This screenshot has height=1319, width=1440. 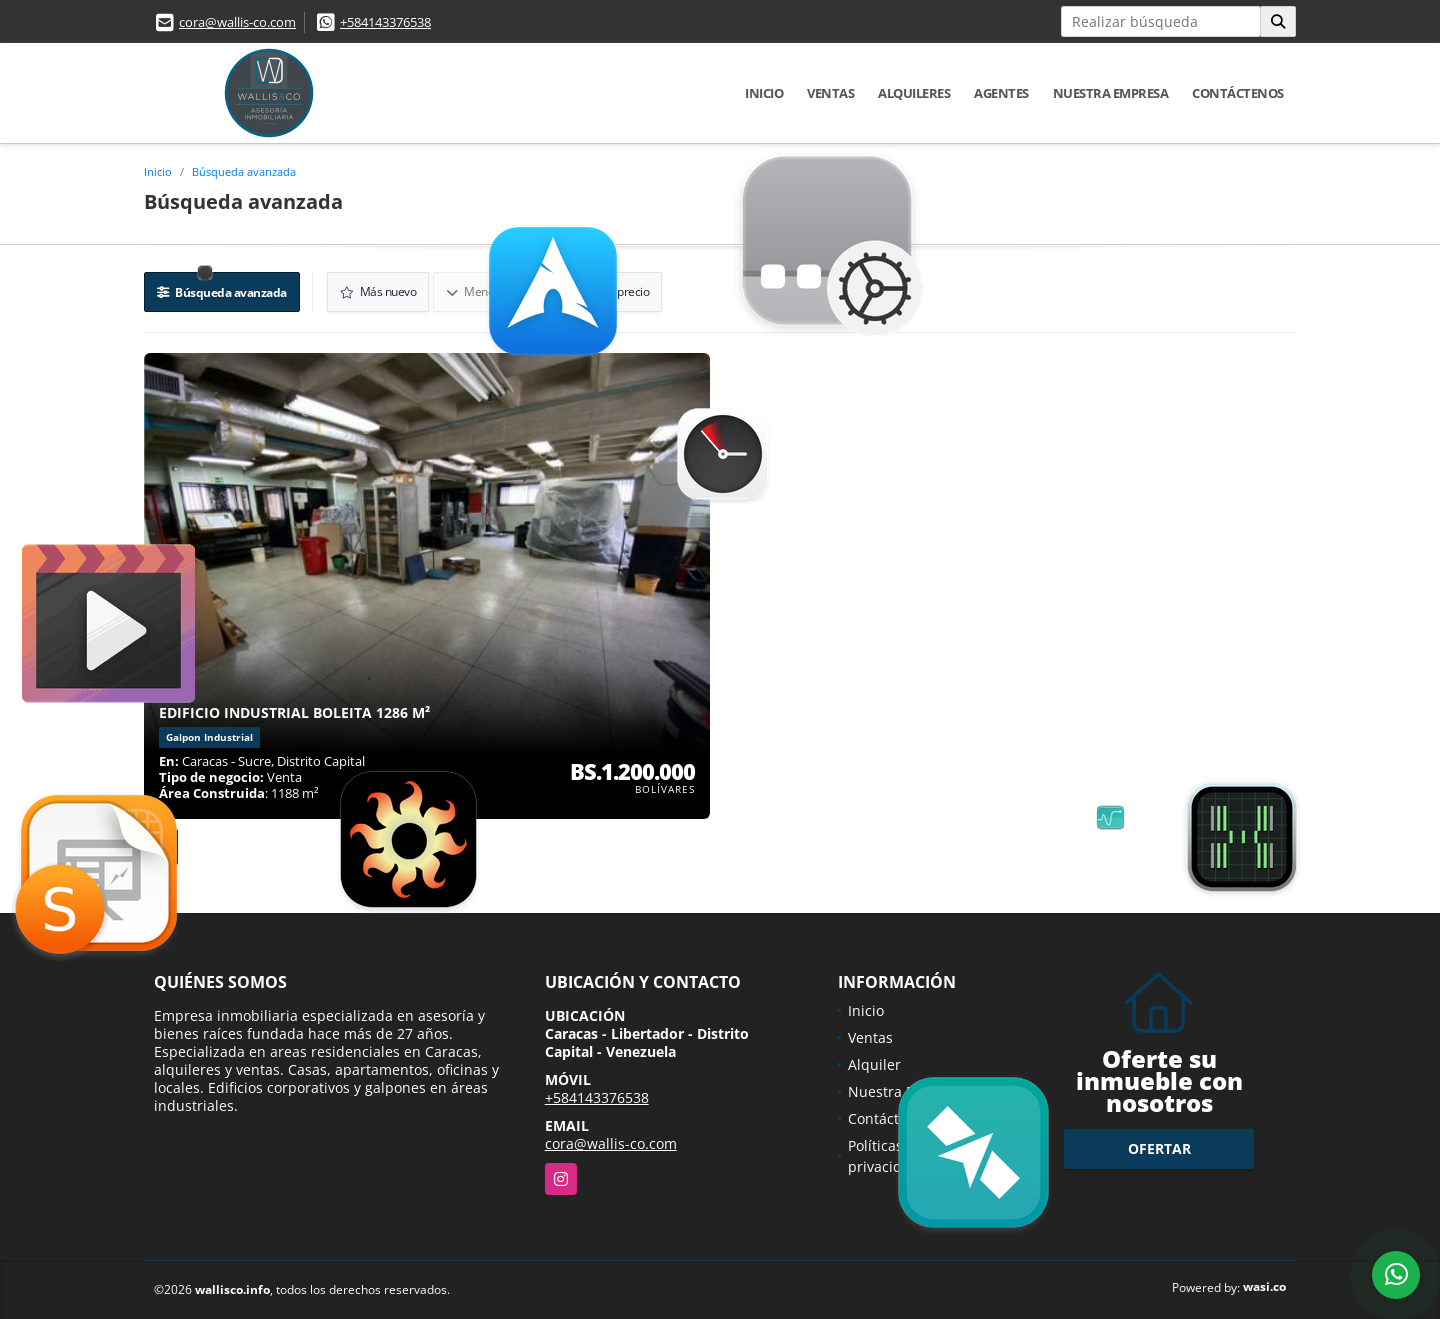 I want to click on open the tv or video streaming app, so click(x=108, y=623).